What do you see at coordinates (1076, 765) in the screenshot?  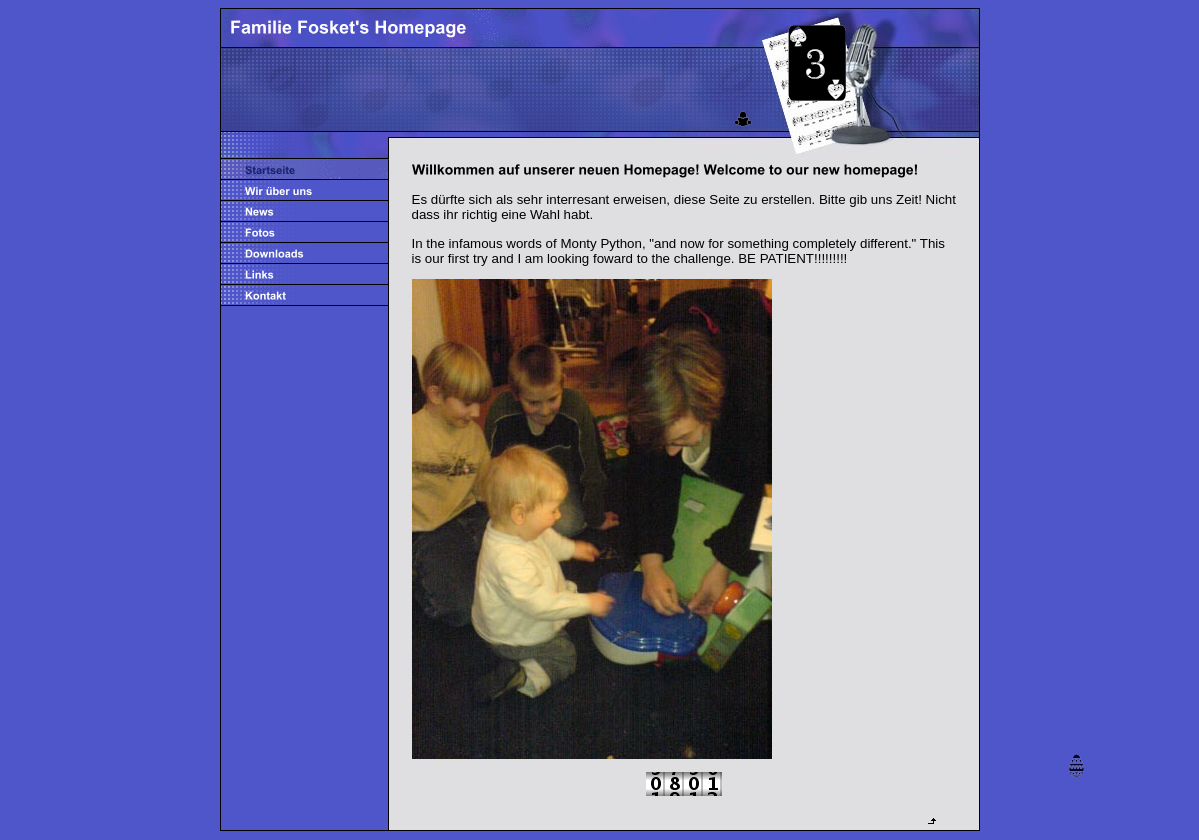 I see `easter or spring seasonal event indicator` at bounding box center [1076, 765].